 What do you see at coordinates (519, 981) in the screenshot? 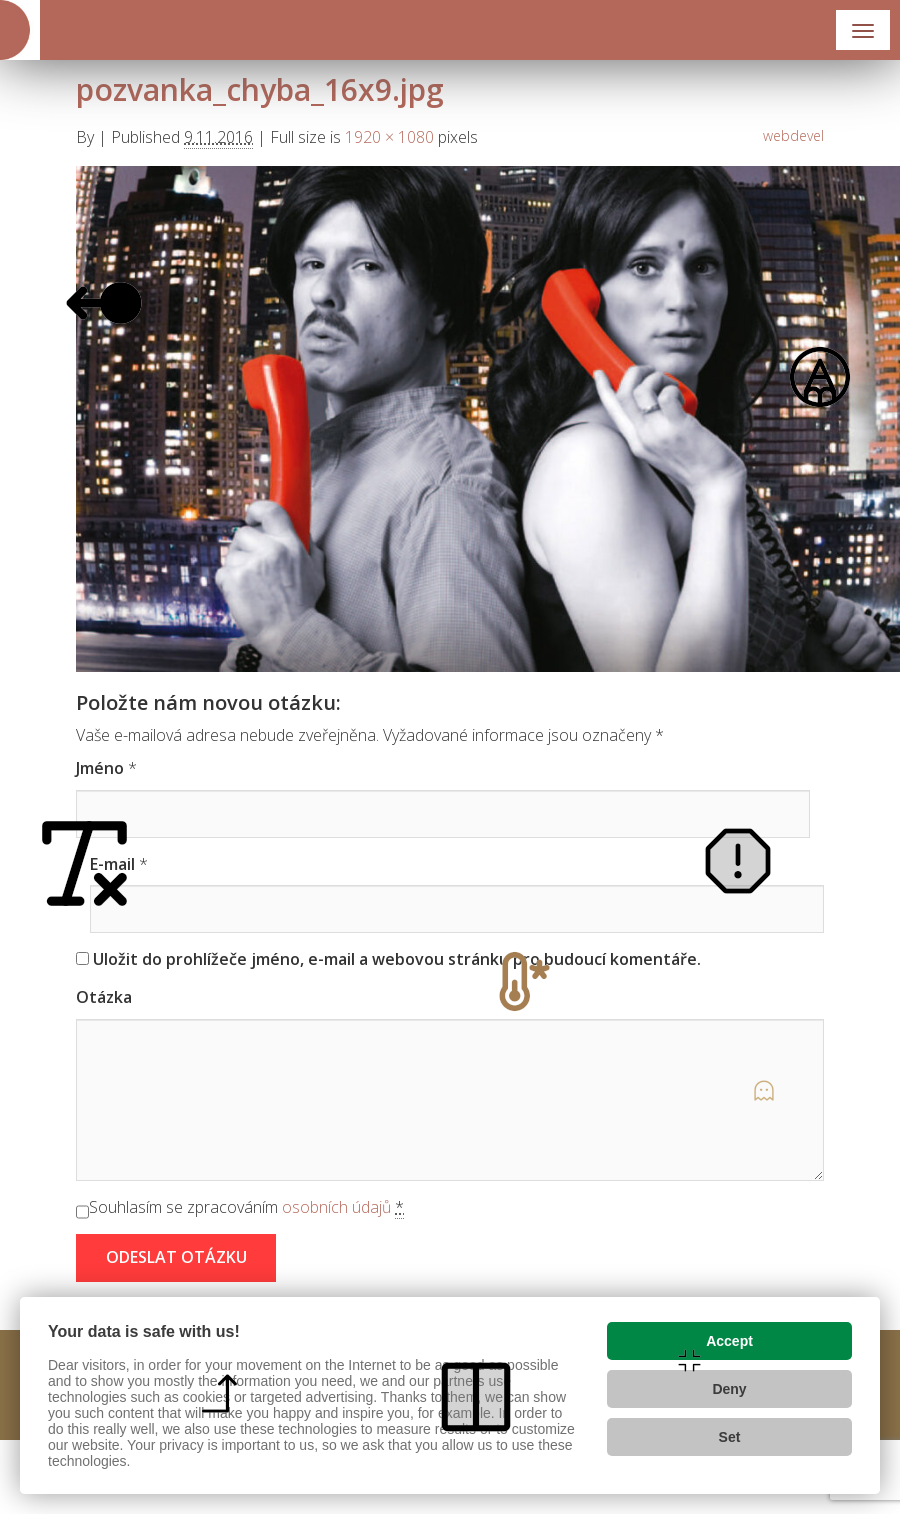
I see `indicates low temperature or cold conditions` at bounding box center [519, 981].